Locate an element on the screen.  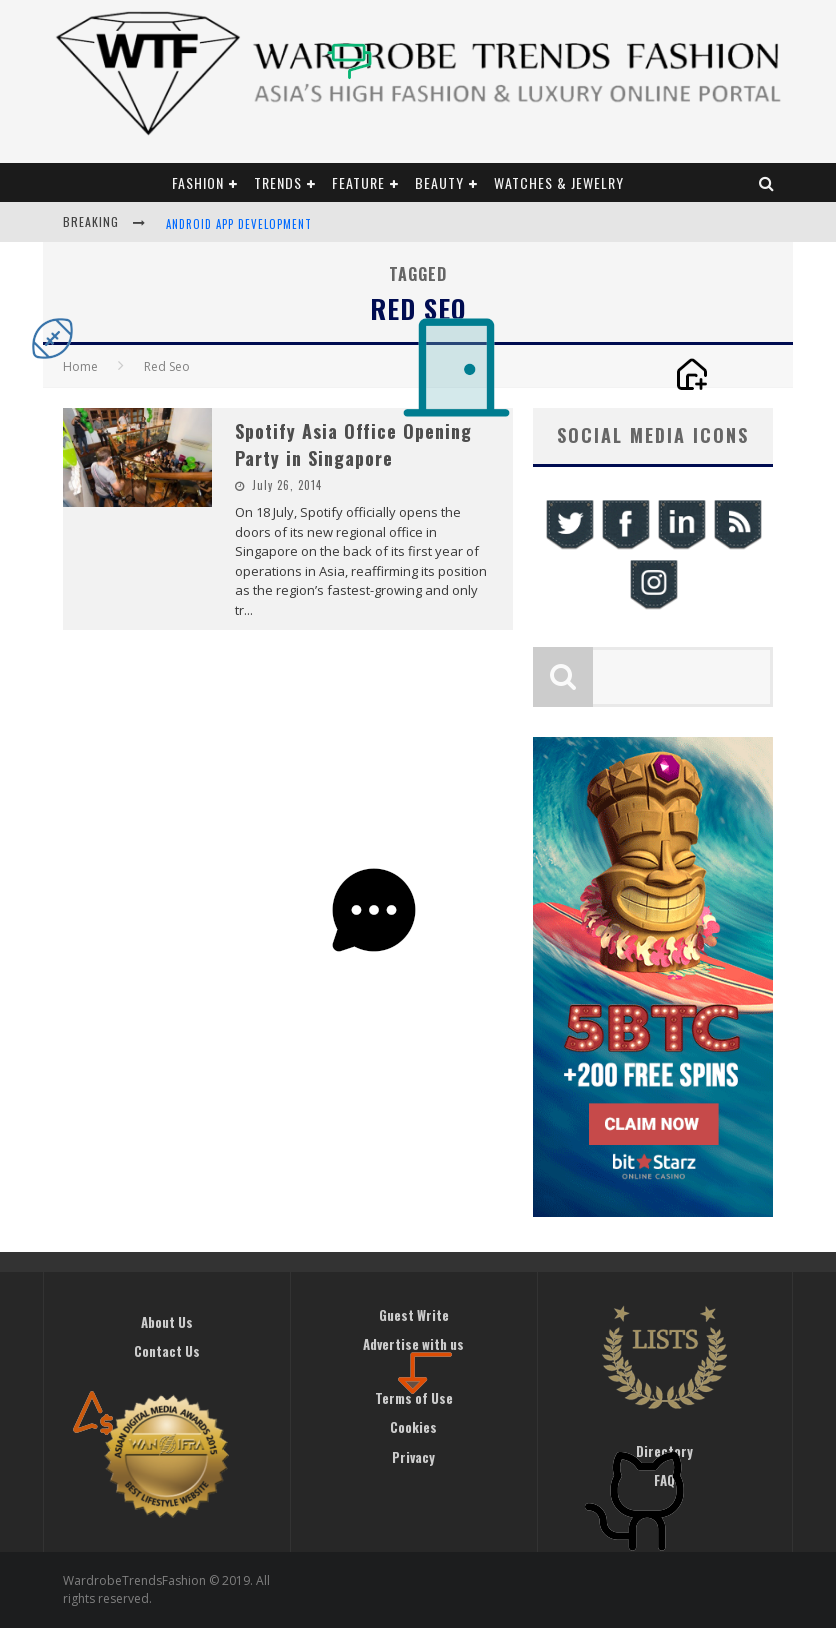
customize theme or appearance settings is located at coordinates (349, 58).